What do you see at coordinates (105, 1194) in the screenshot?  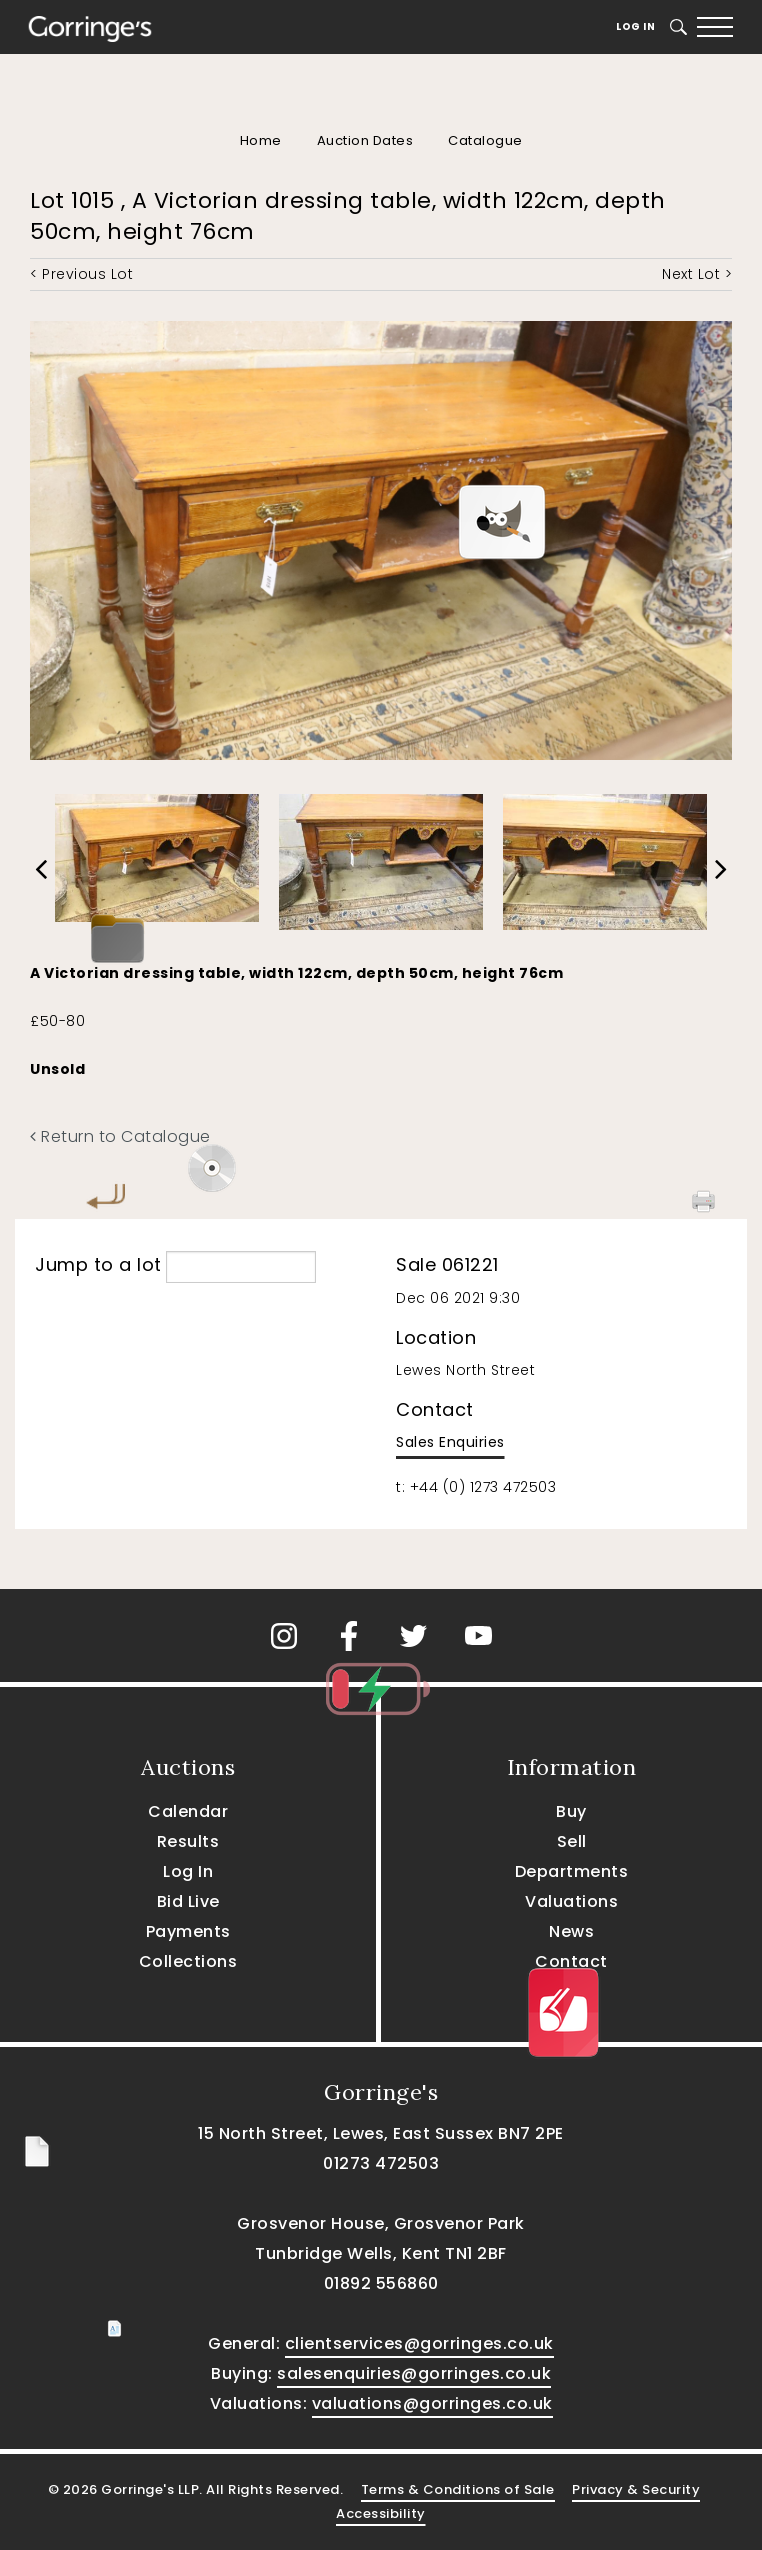 I see `reply to all recipients of an email` at bounding box center [105, 1194].